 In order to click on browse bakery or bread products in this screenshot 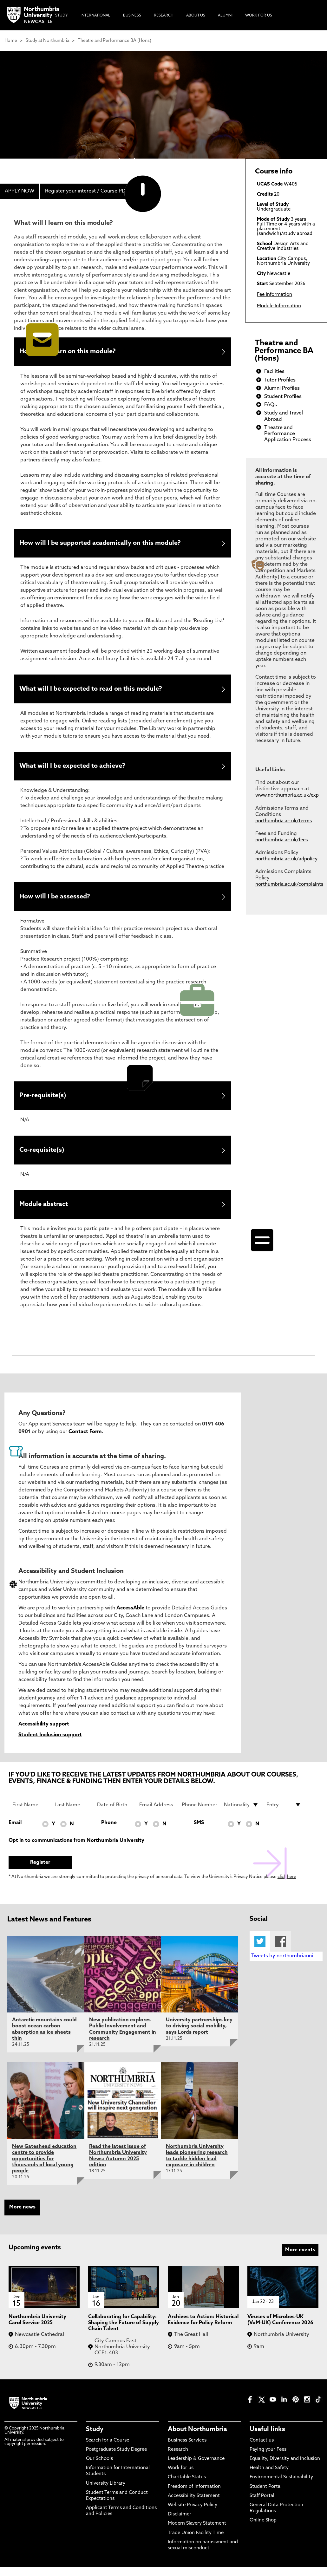, I will do `click(16, 1451)`.